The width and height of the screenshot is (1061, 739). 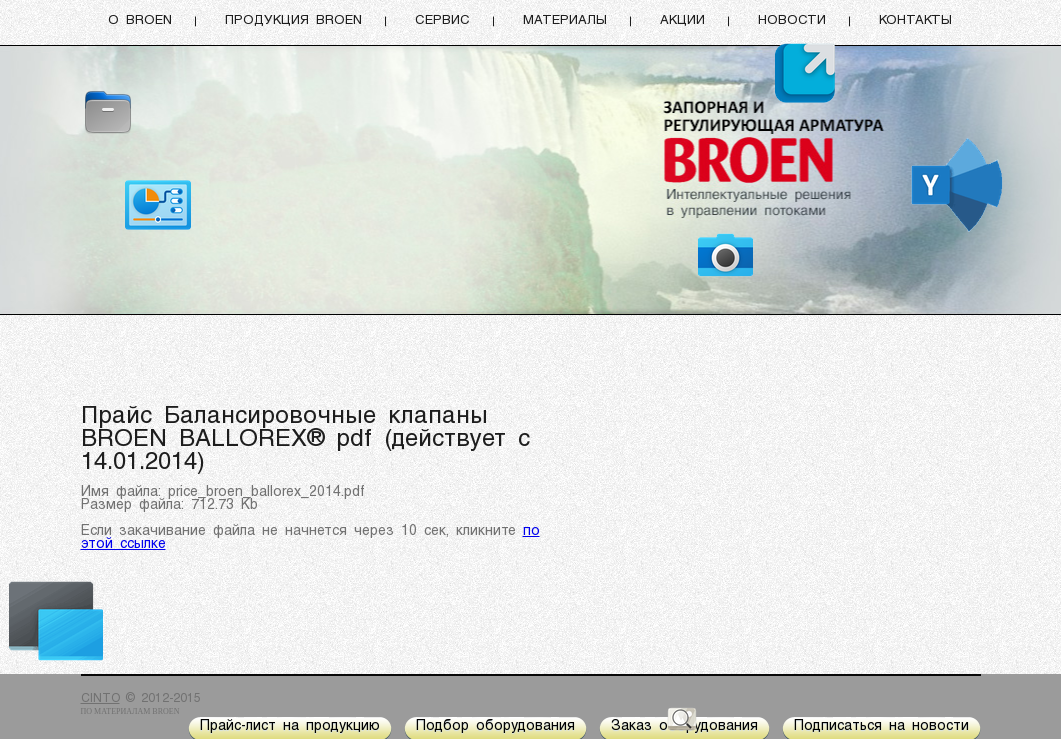 I want to click on open the camera app, so click(x=725, y=255).